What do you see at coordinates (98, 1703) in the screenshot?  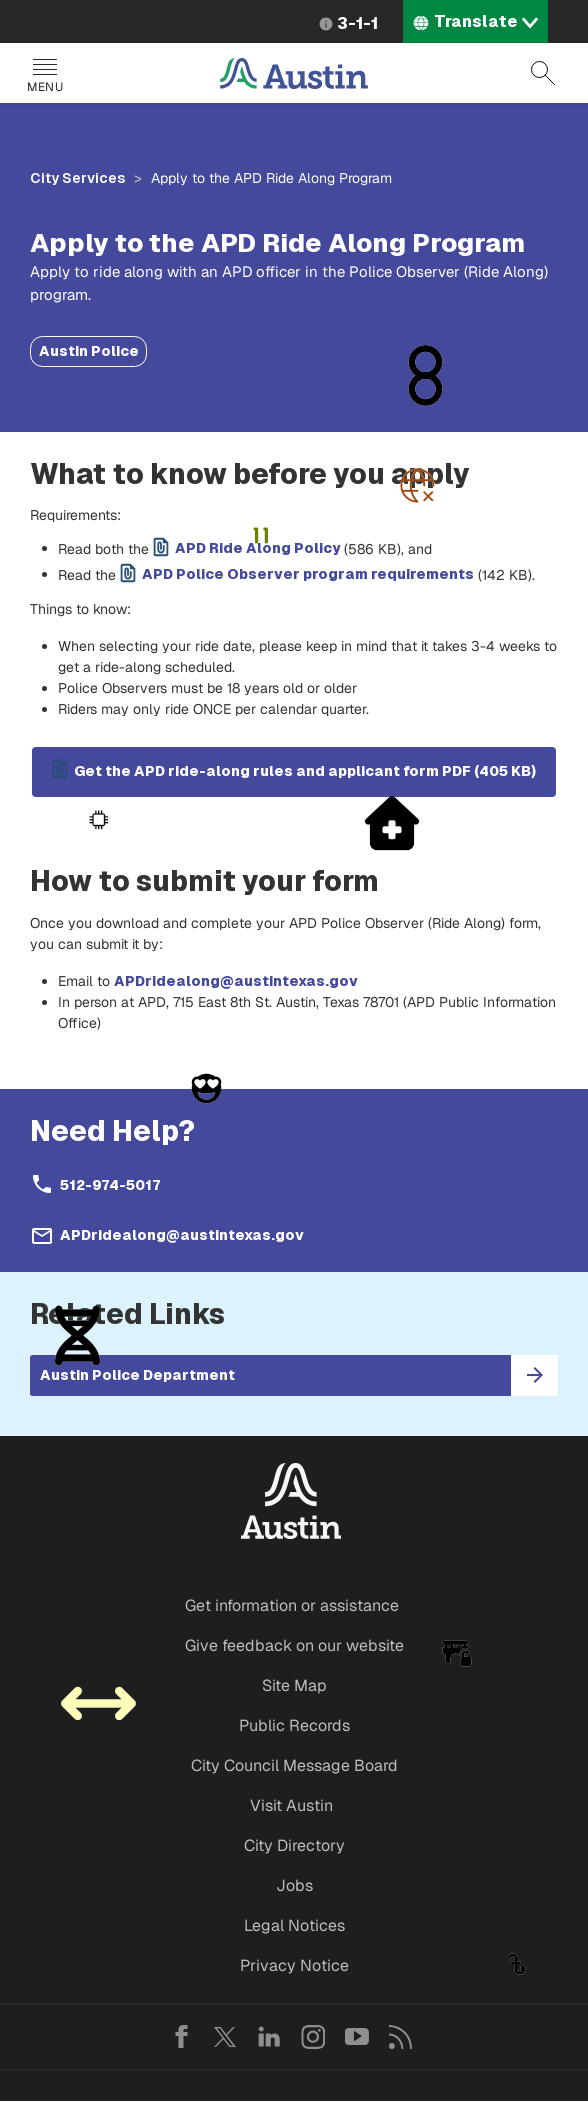 I see `resize or adjust width horizontally` at bounding box center [98, 1703].